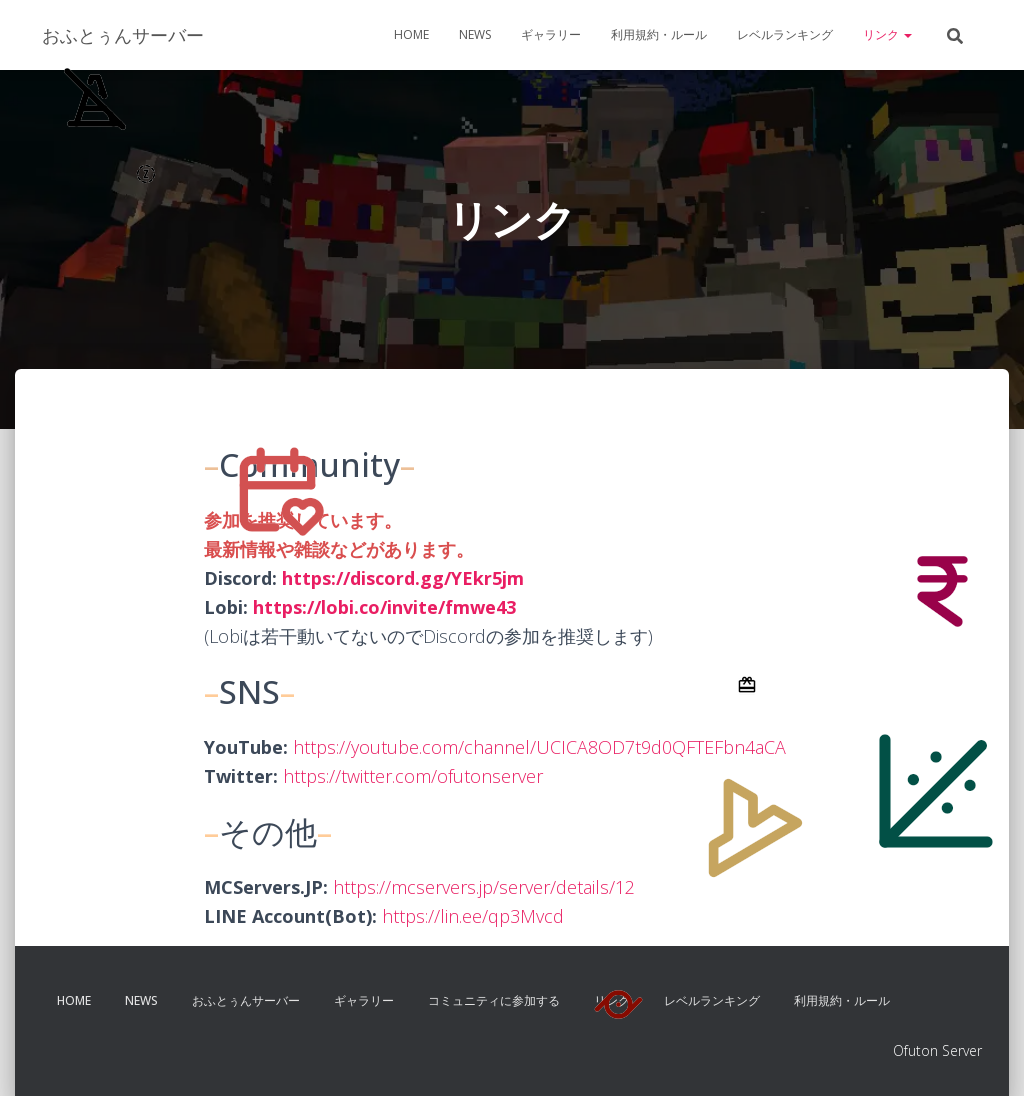 This screenshot has width=1024, height=1096. I want to click on view covariate analysis chart, so click(936, 791).